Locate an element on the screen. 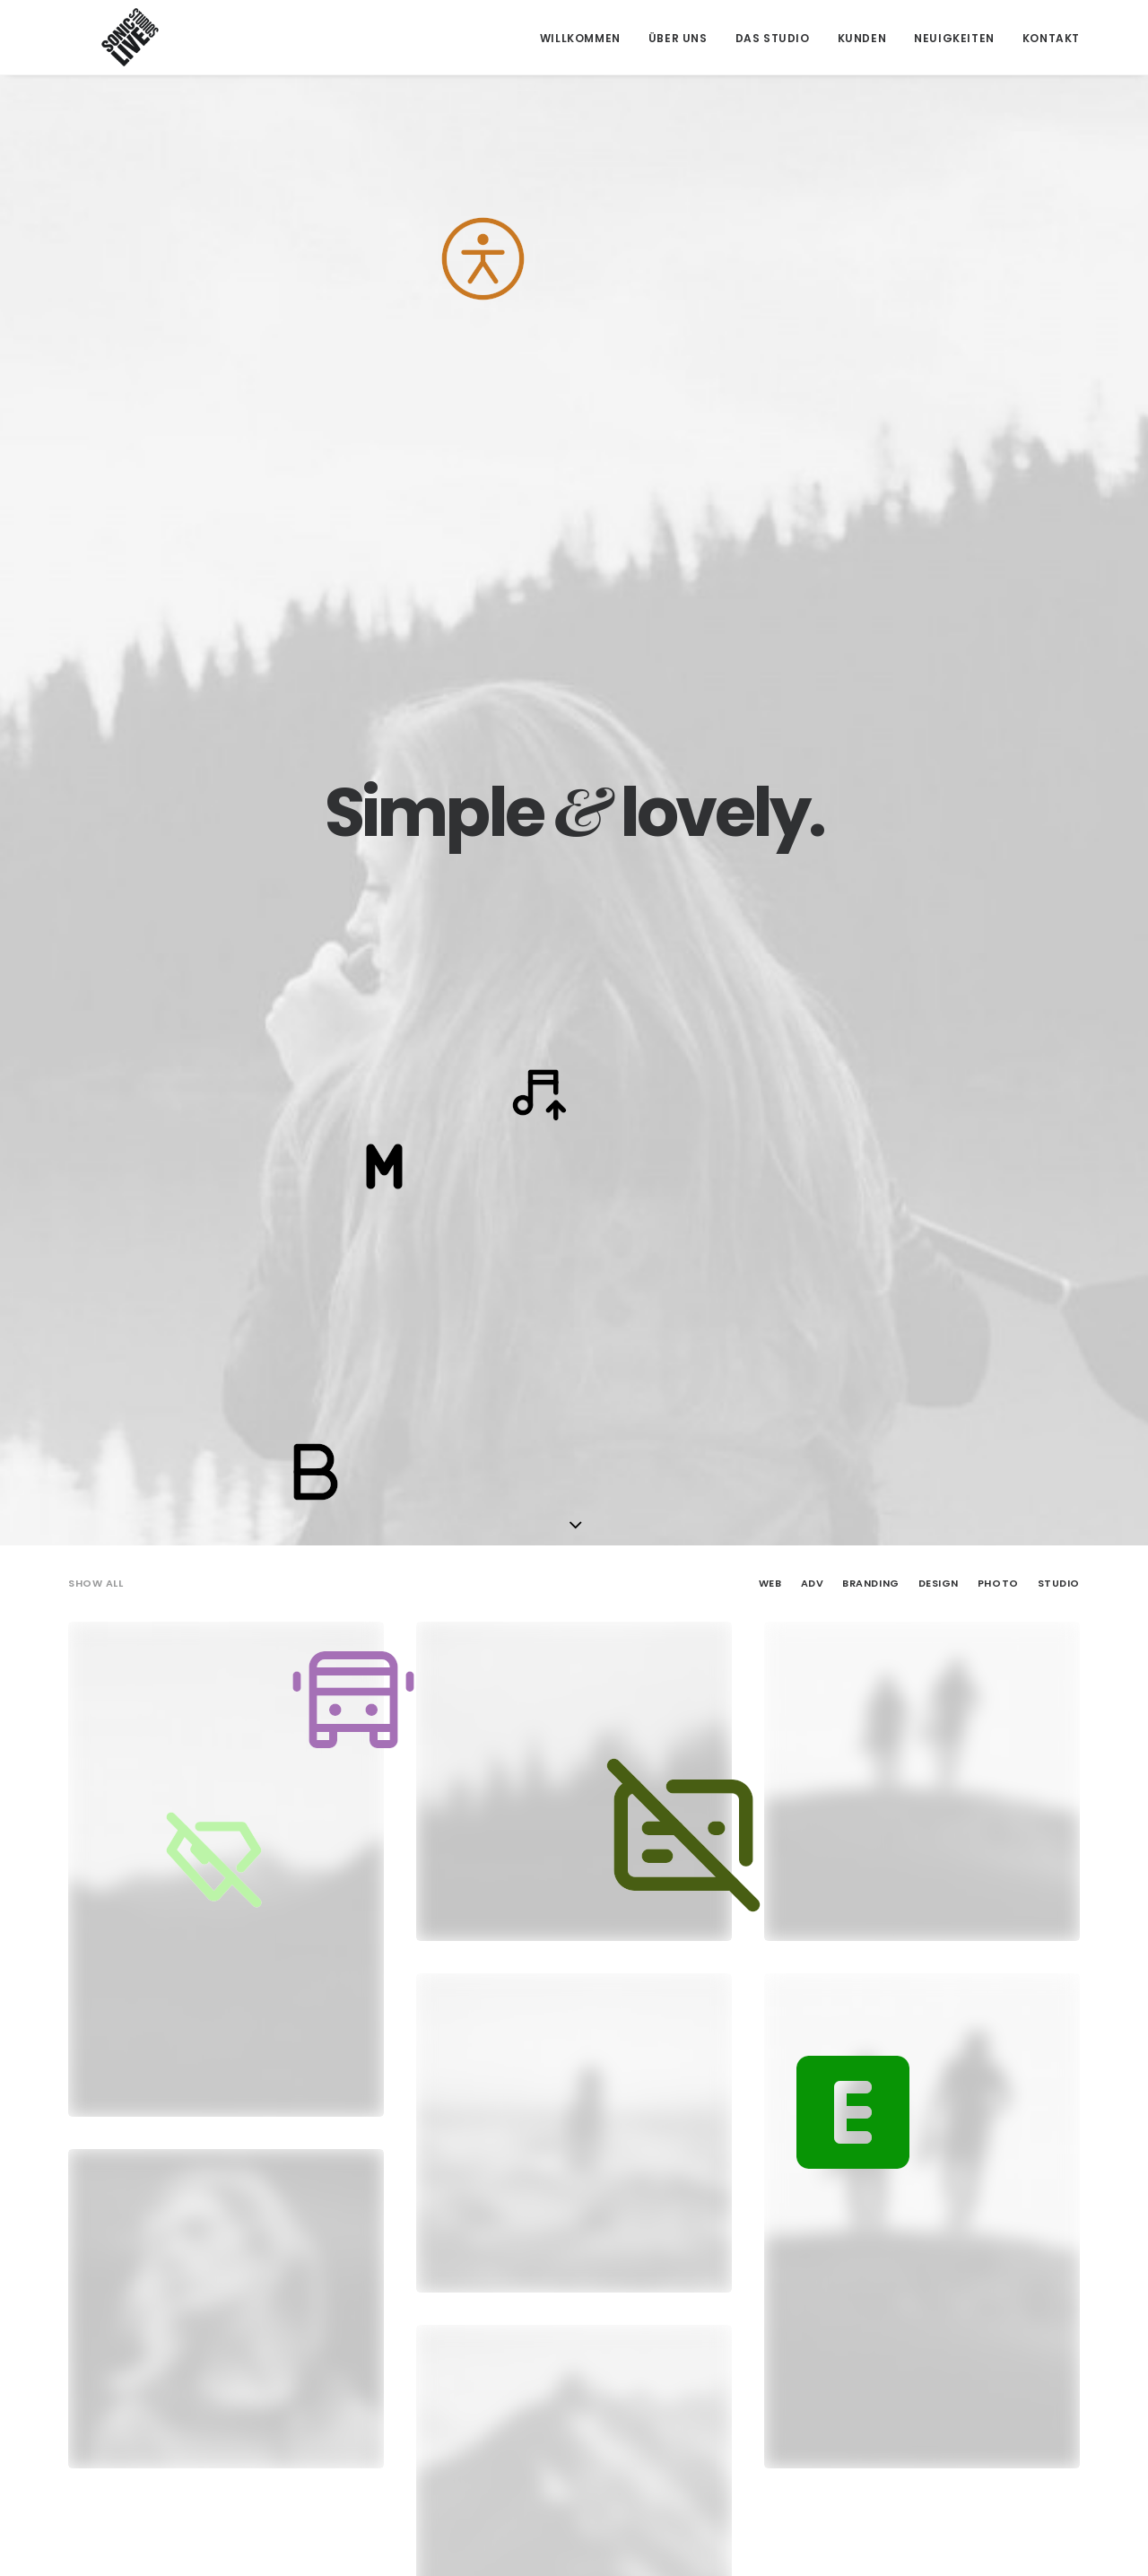 Image resolution: width=1148 pixels, height=2576 pixels. apply bold formatting to selected text is located at coordinates (315, 1472).